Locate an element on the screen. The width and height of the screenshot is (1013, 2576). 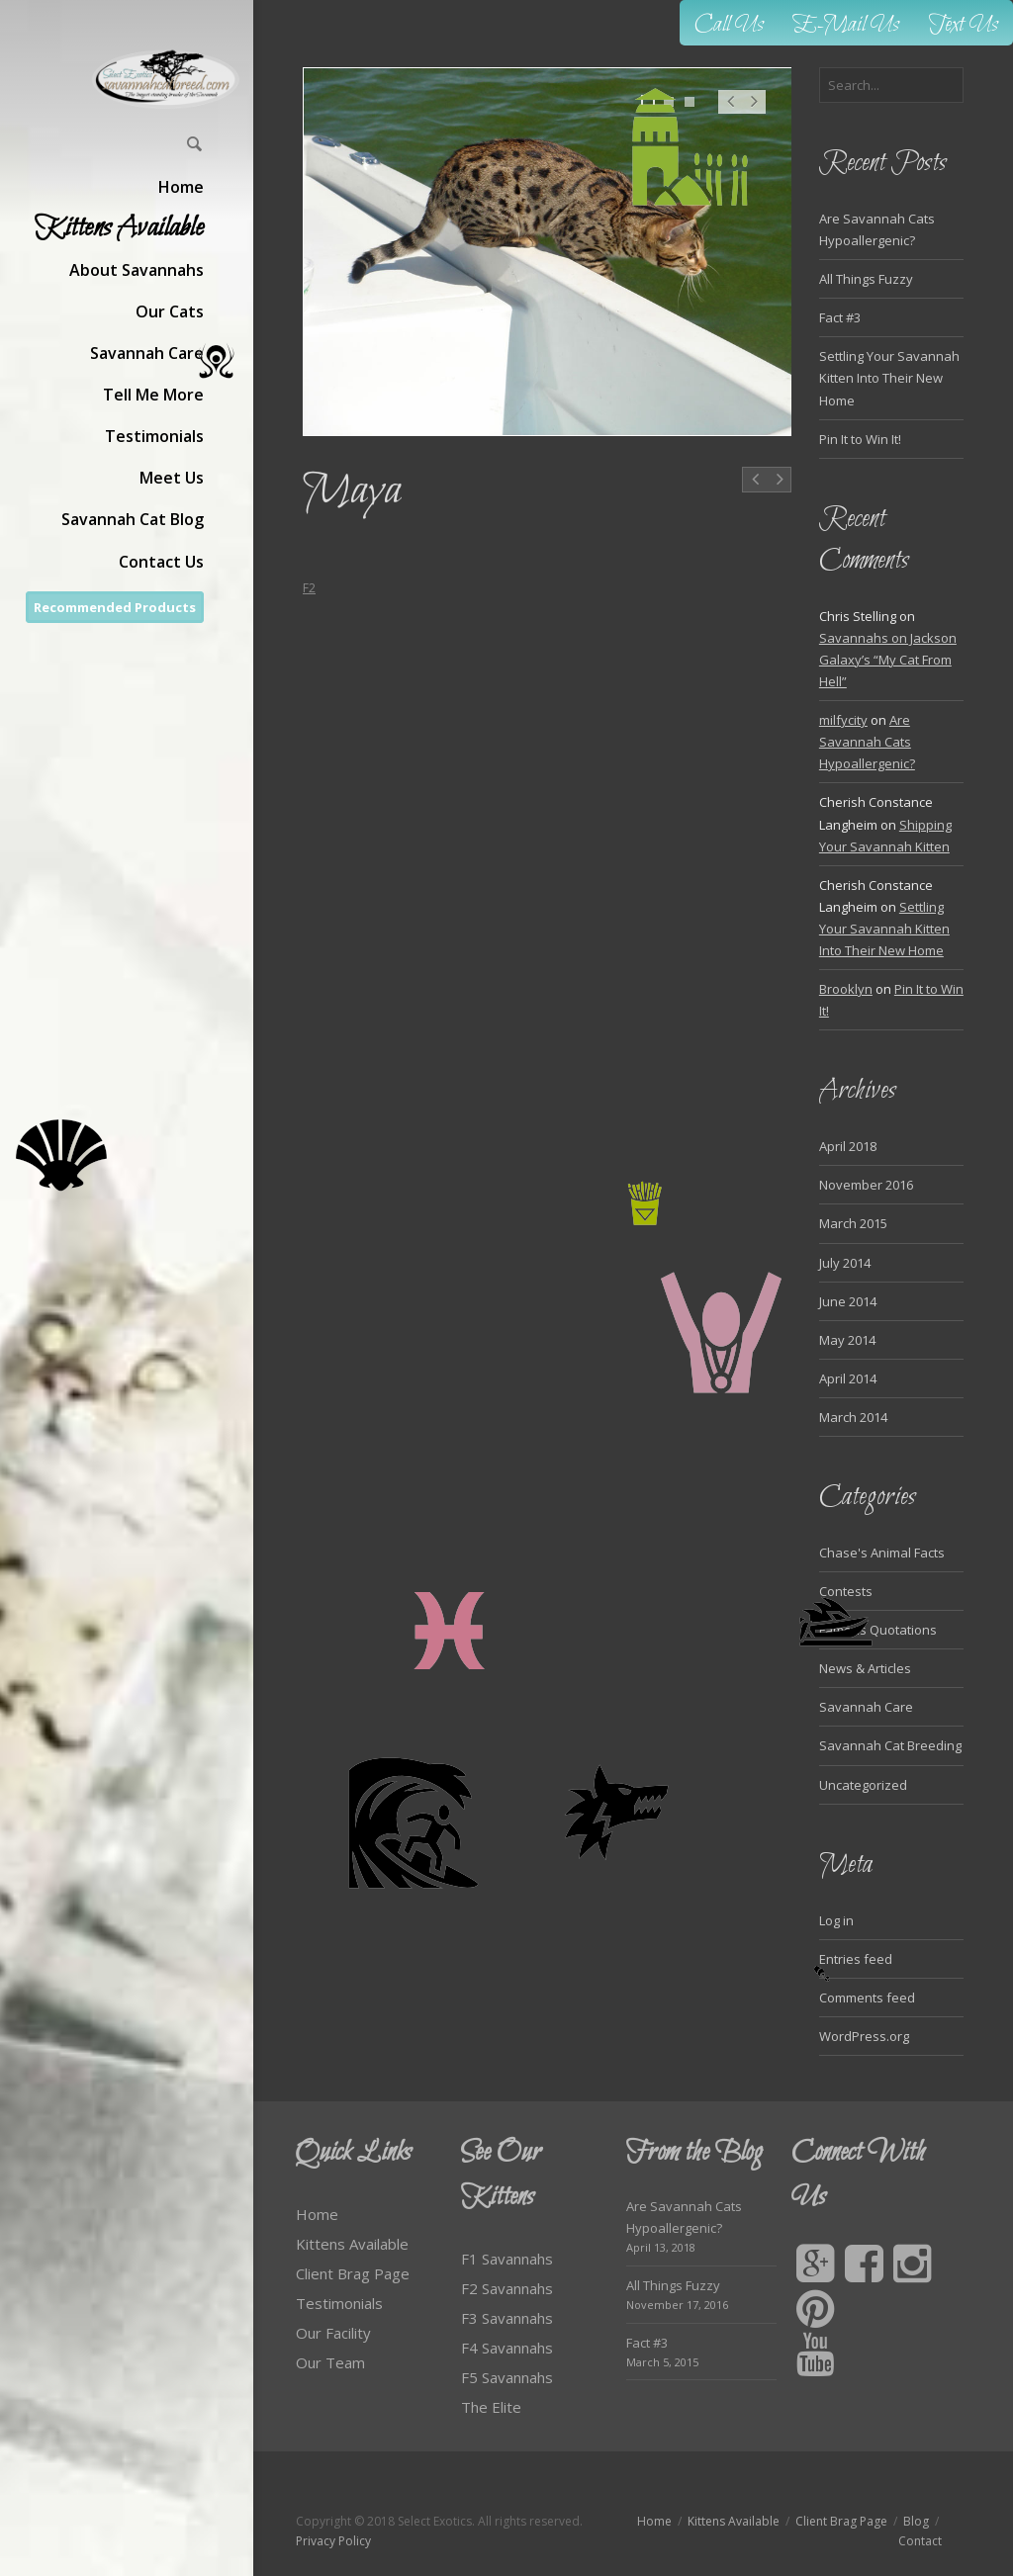
decorative emblem or crest for a fantasy game guild is located at coordinates (216, 360).